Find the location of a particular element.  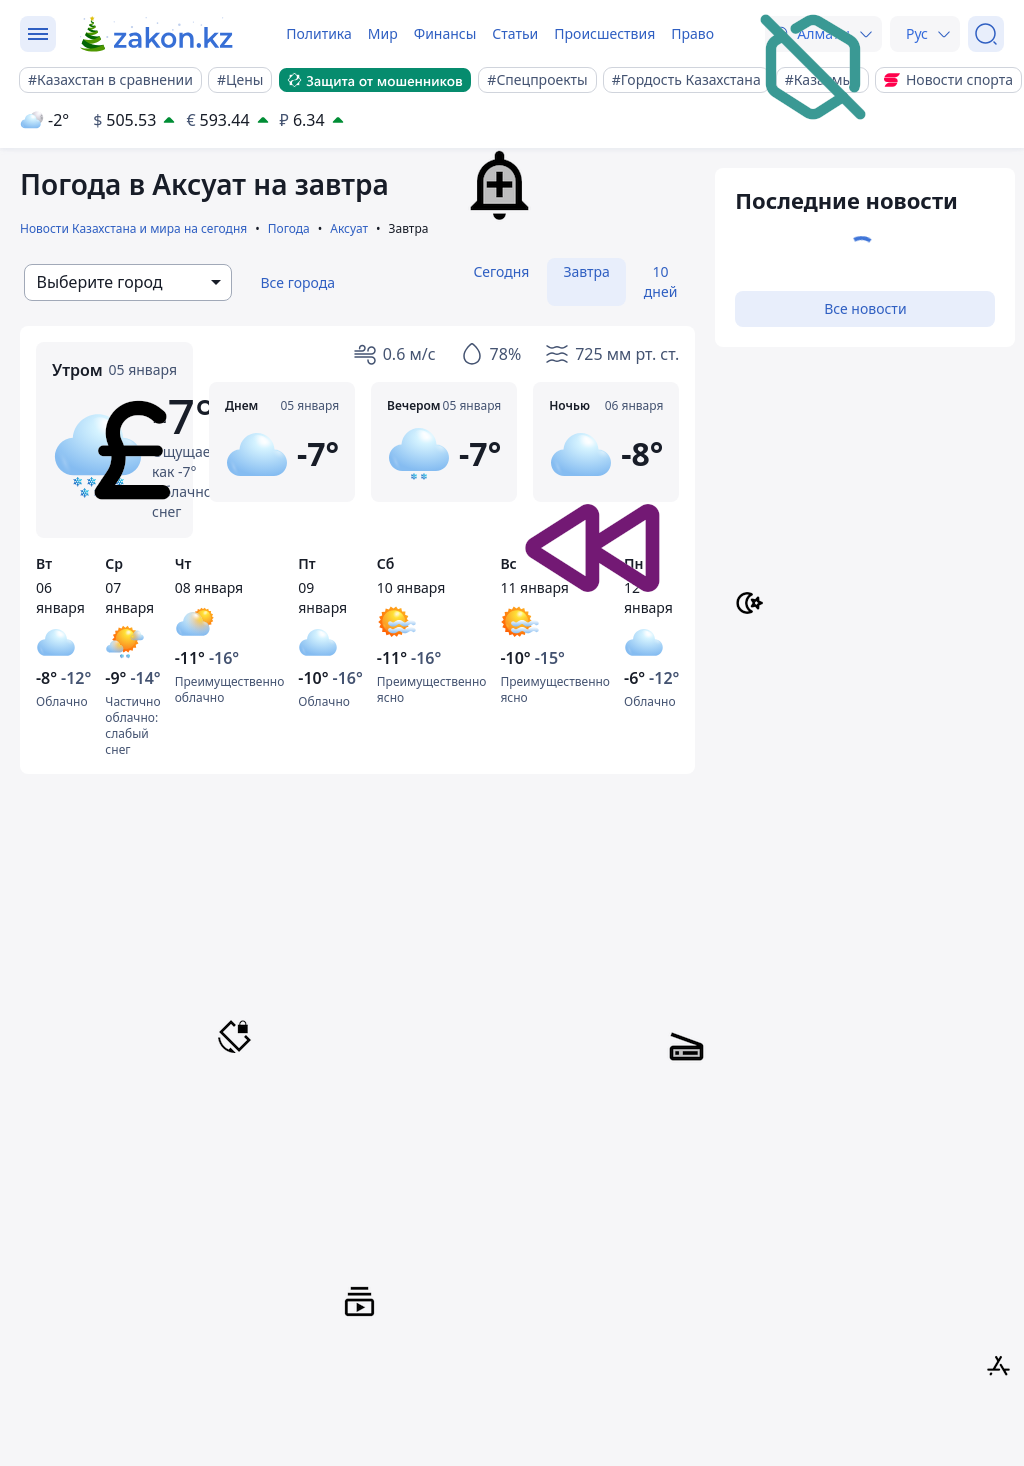

add a new alert or notification is located at coordinates (499, 184).